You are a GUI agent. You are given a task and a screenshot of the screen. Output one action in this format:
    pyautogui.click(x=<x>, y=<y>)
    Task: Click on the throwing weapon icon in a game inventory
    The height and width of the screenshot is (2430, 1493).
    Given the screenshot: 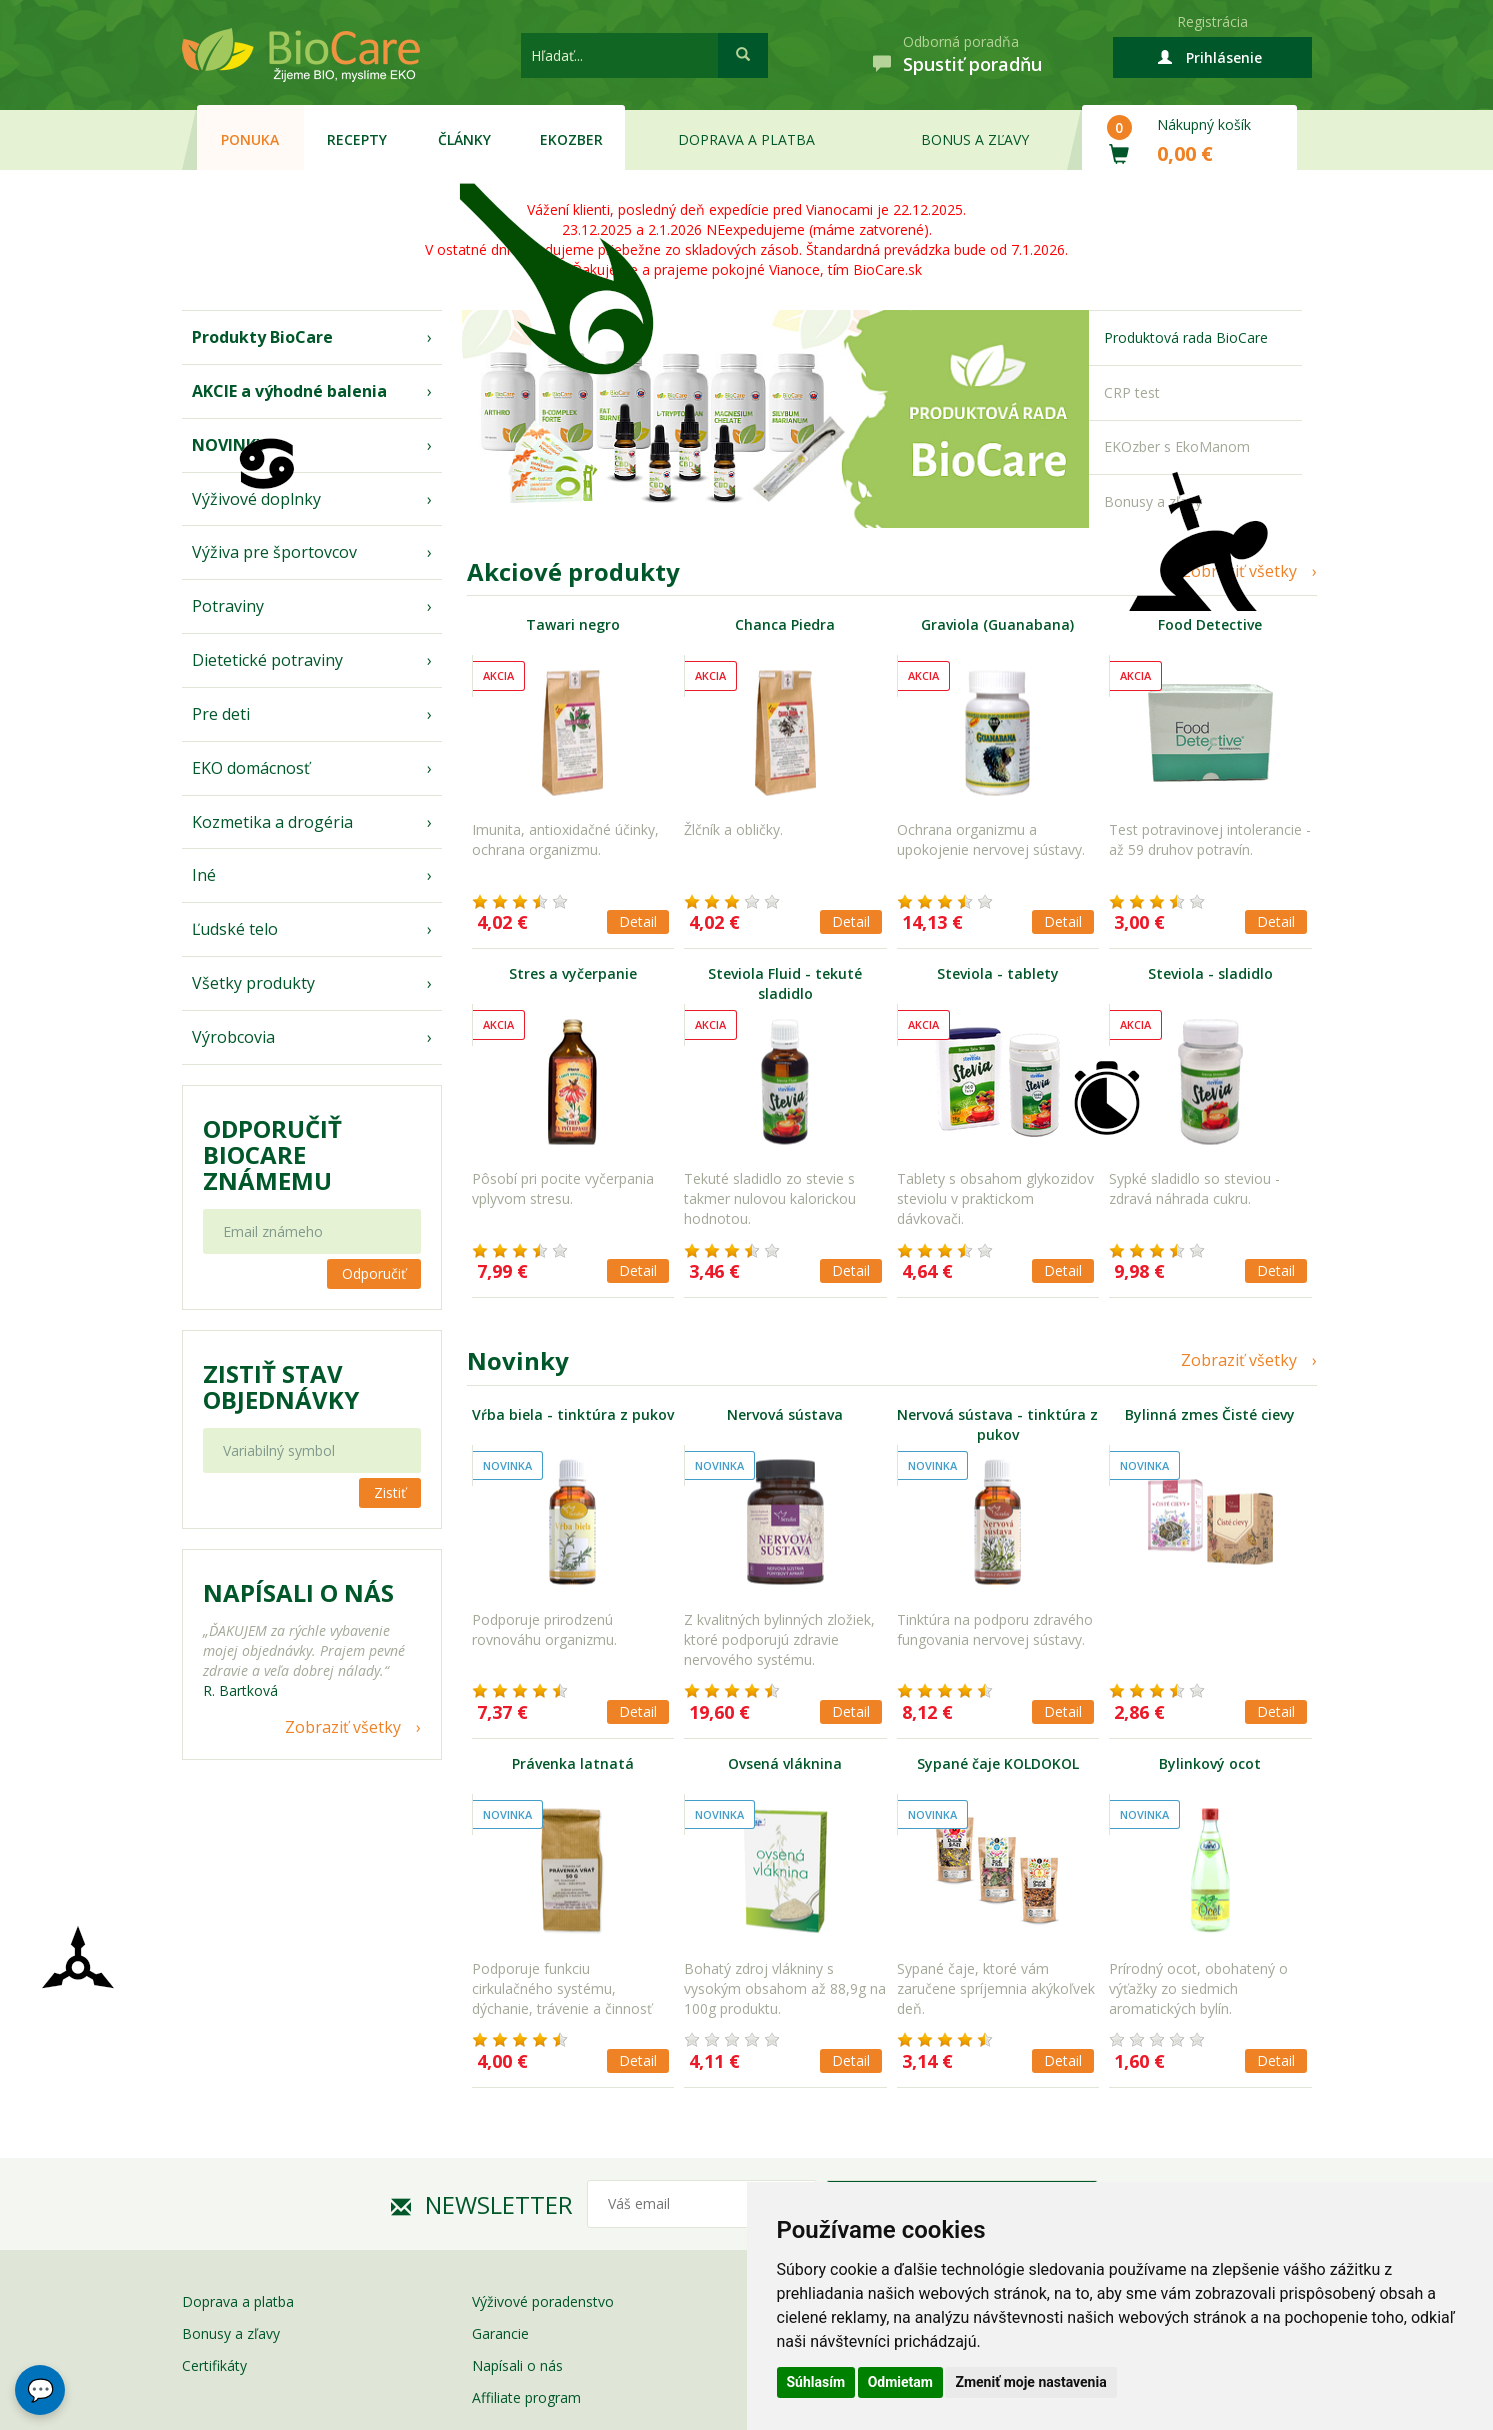 What is the action you would take?
    pyautogui.click(x=78, y=1957)
    